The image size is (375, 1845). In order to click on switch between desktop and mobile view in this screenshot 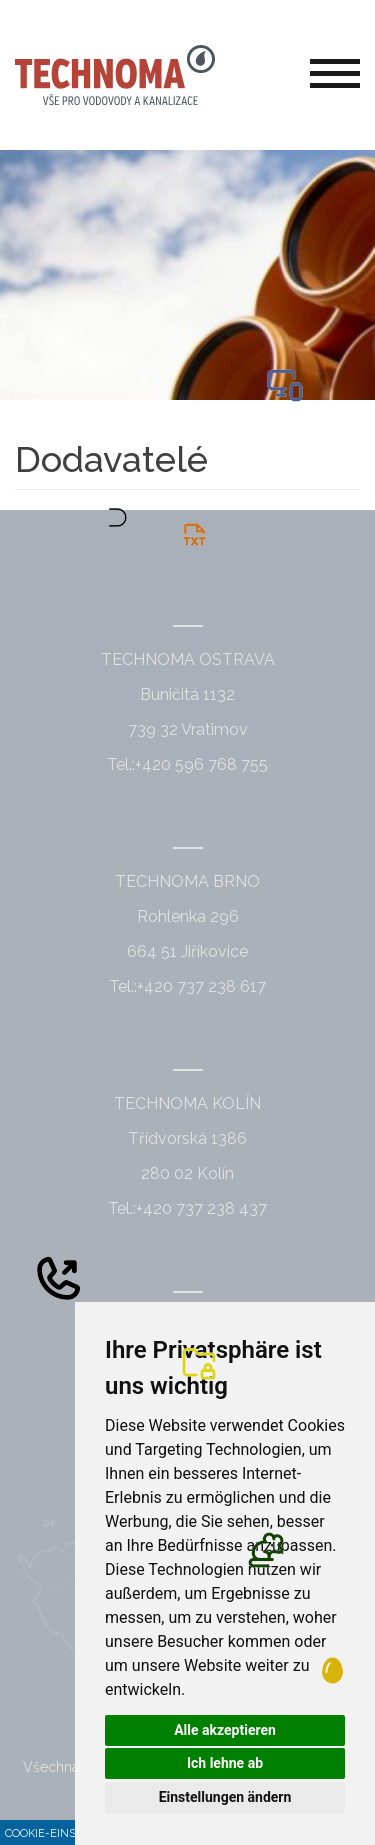, I will do `click(285, 384)`.